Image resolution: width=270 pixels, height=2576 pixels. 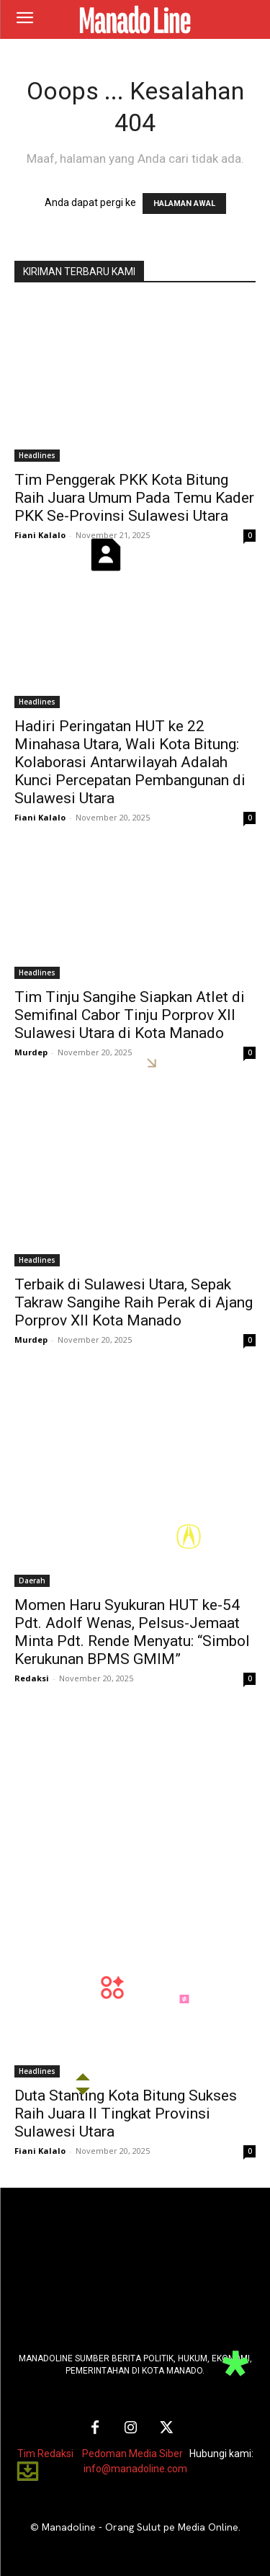 What do you see at coordinates (235, 2363) in the screenshot?
I see `diaspora social network logo` at bounding box center [235, 2363].